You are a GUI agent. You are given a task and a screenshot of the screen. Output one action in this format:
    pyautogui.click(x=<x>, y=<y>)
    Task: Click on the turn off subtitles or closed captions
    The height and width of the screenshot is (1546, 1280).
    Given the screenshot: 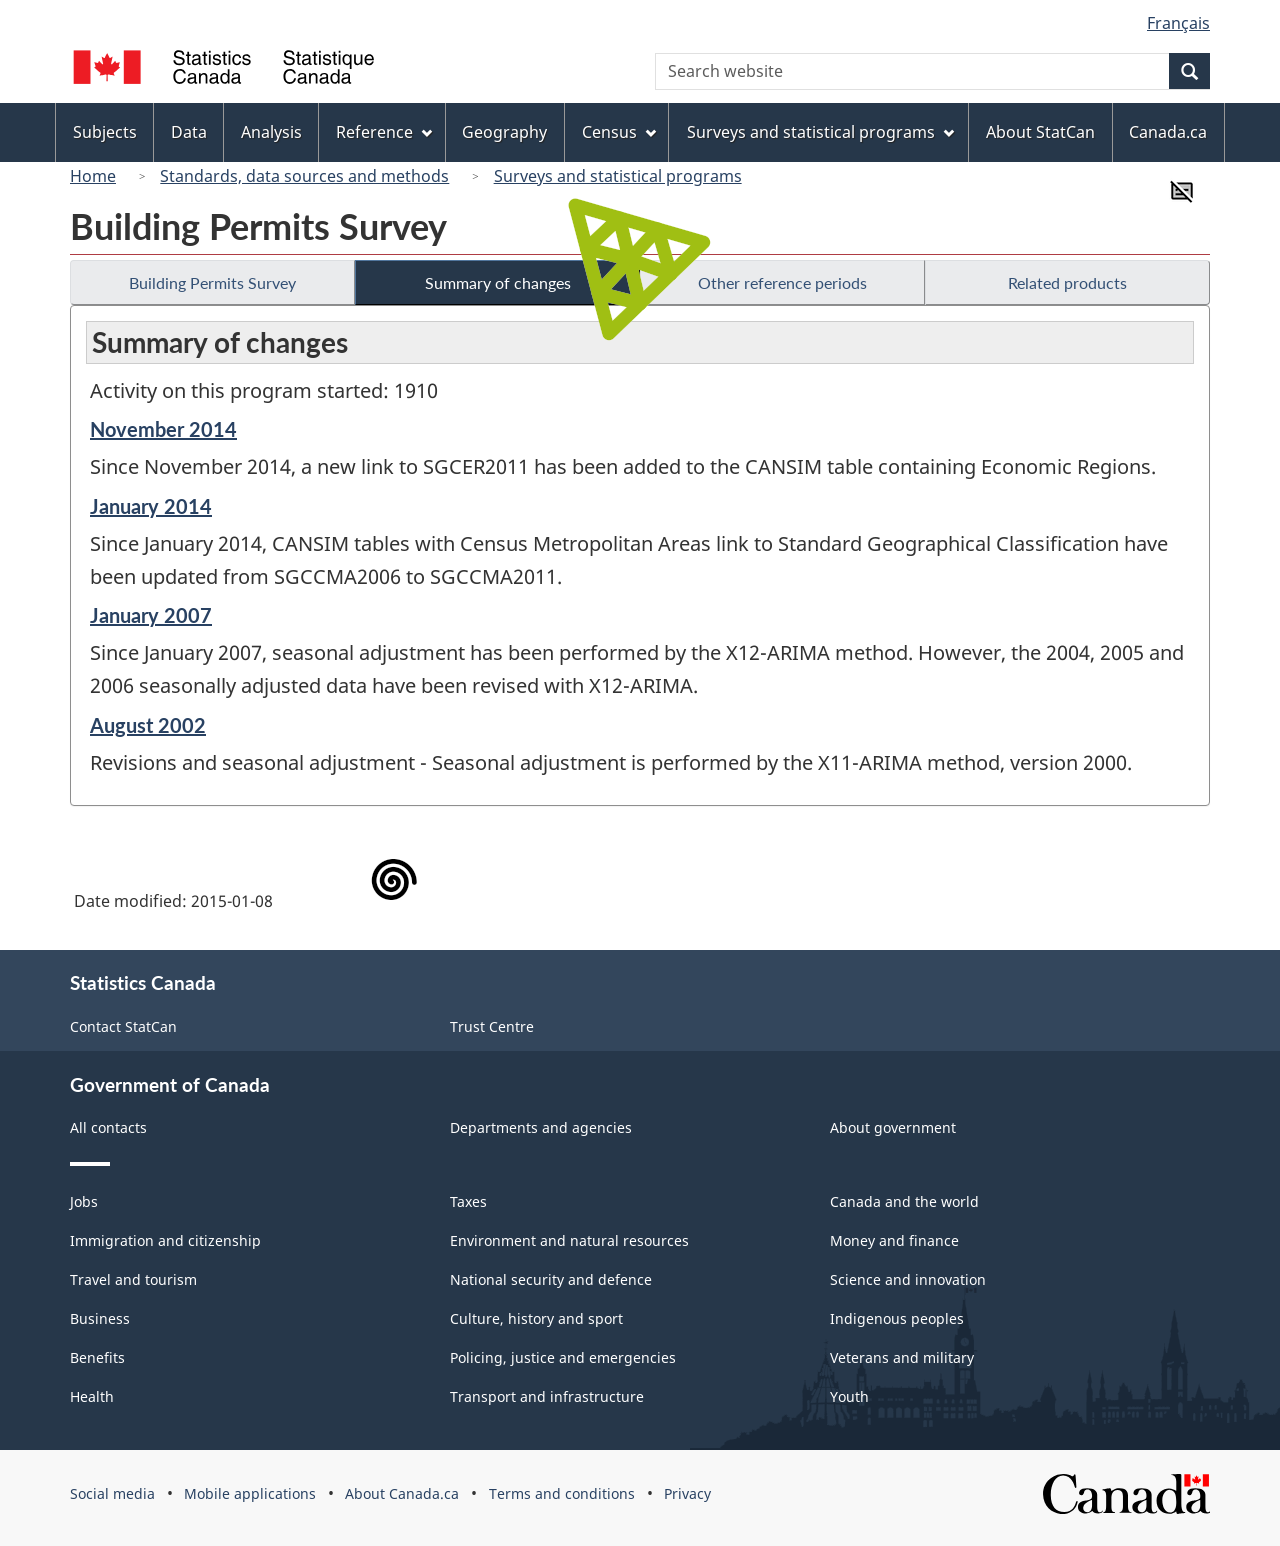 What is the action you would take?
    pyautogui.click(x=1182, y=191)
    